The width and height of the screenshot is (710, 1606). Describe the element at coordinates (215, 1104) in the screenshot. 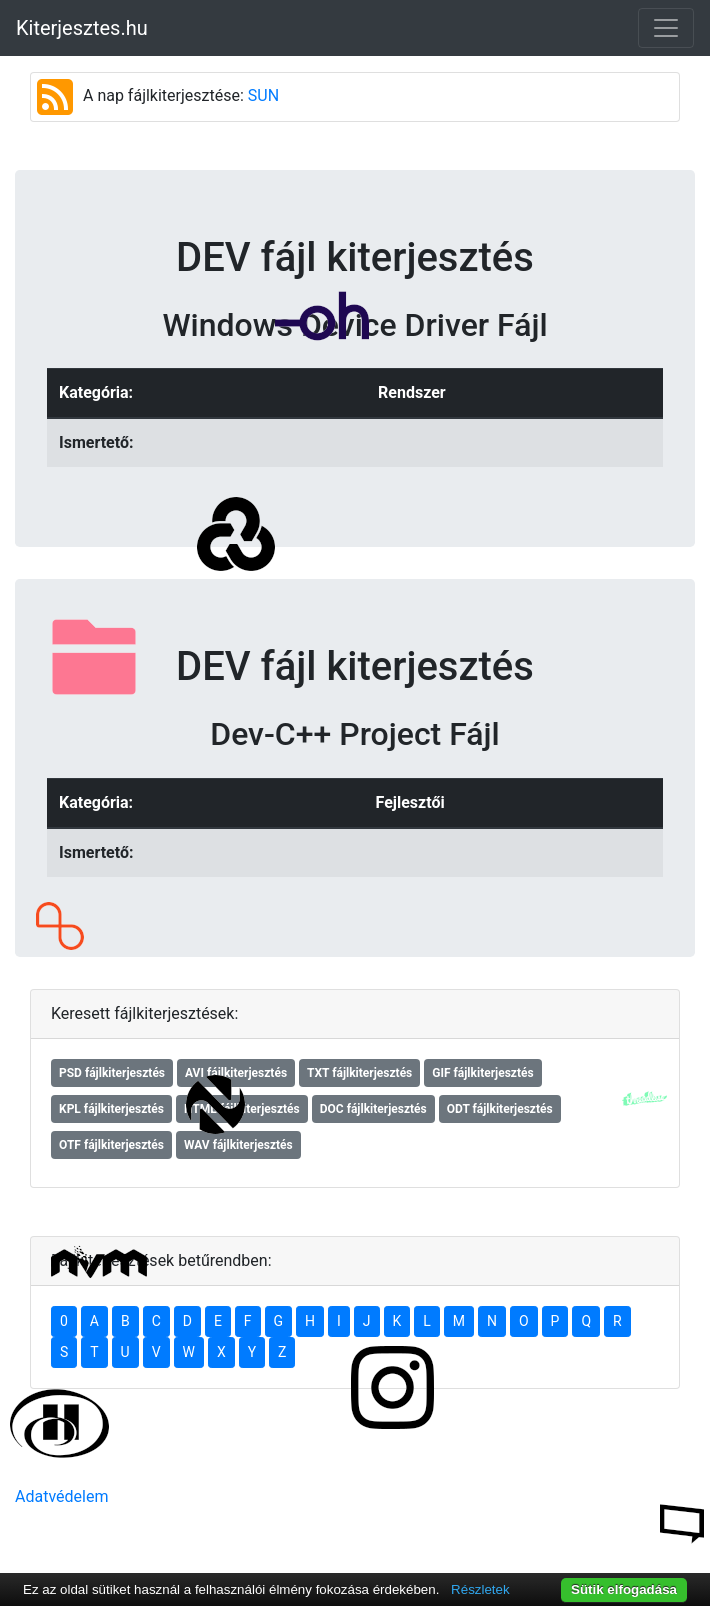

I see `novu notification infrastructure logo` at that location.